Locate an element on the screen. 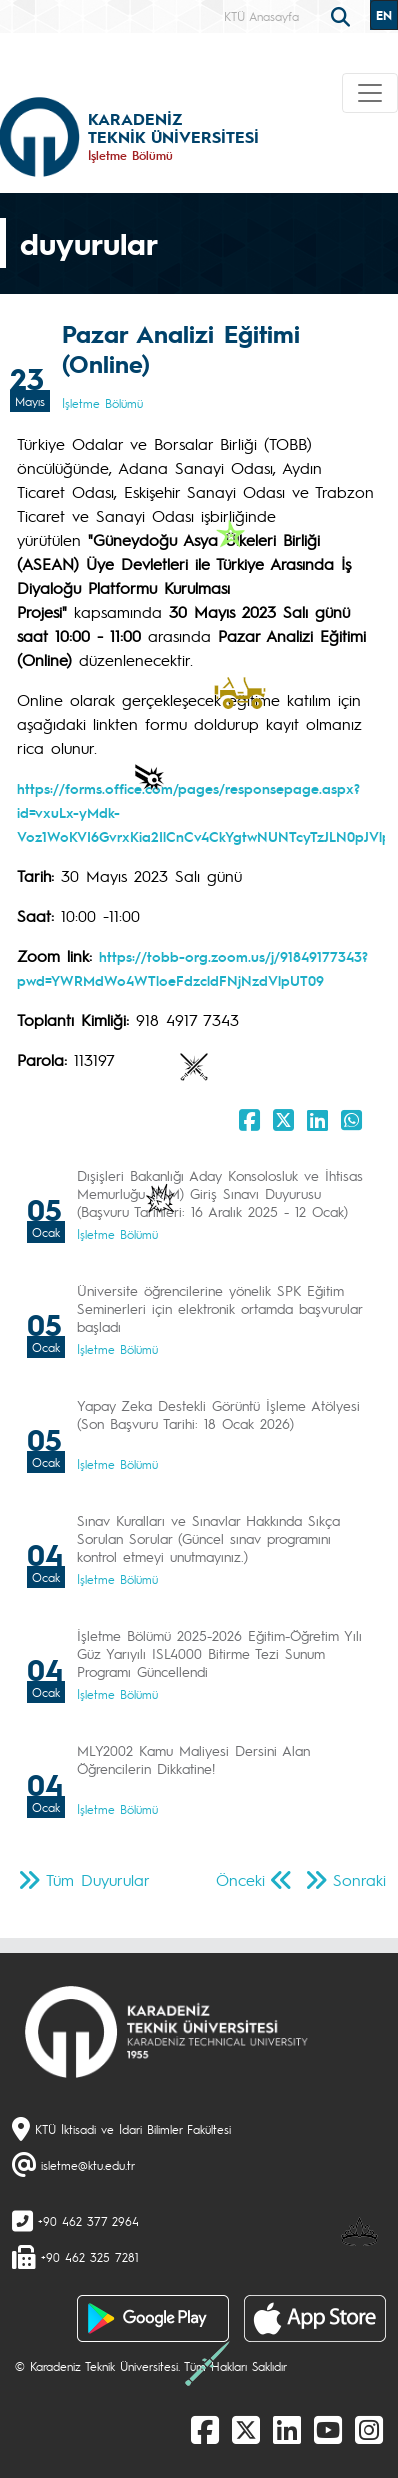 This screenshot has width=398, height=2478. indicates a beach or ocean-themed game level is located at coordinates (230, 533).